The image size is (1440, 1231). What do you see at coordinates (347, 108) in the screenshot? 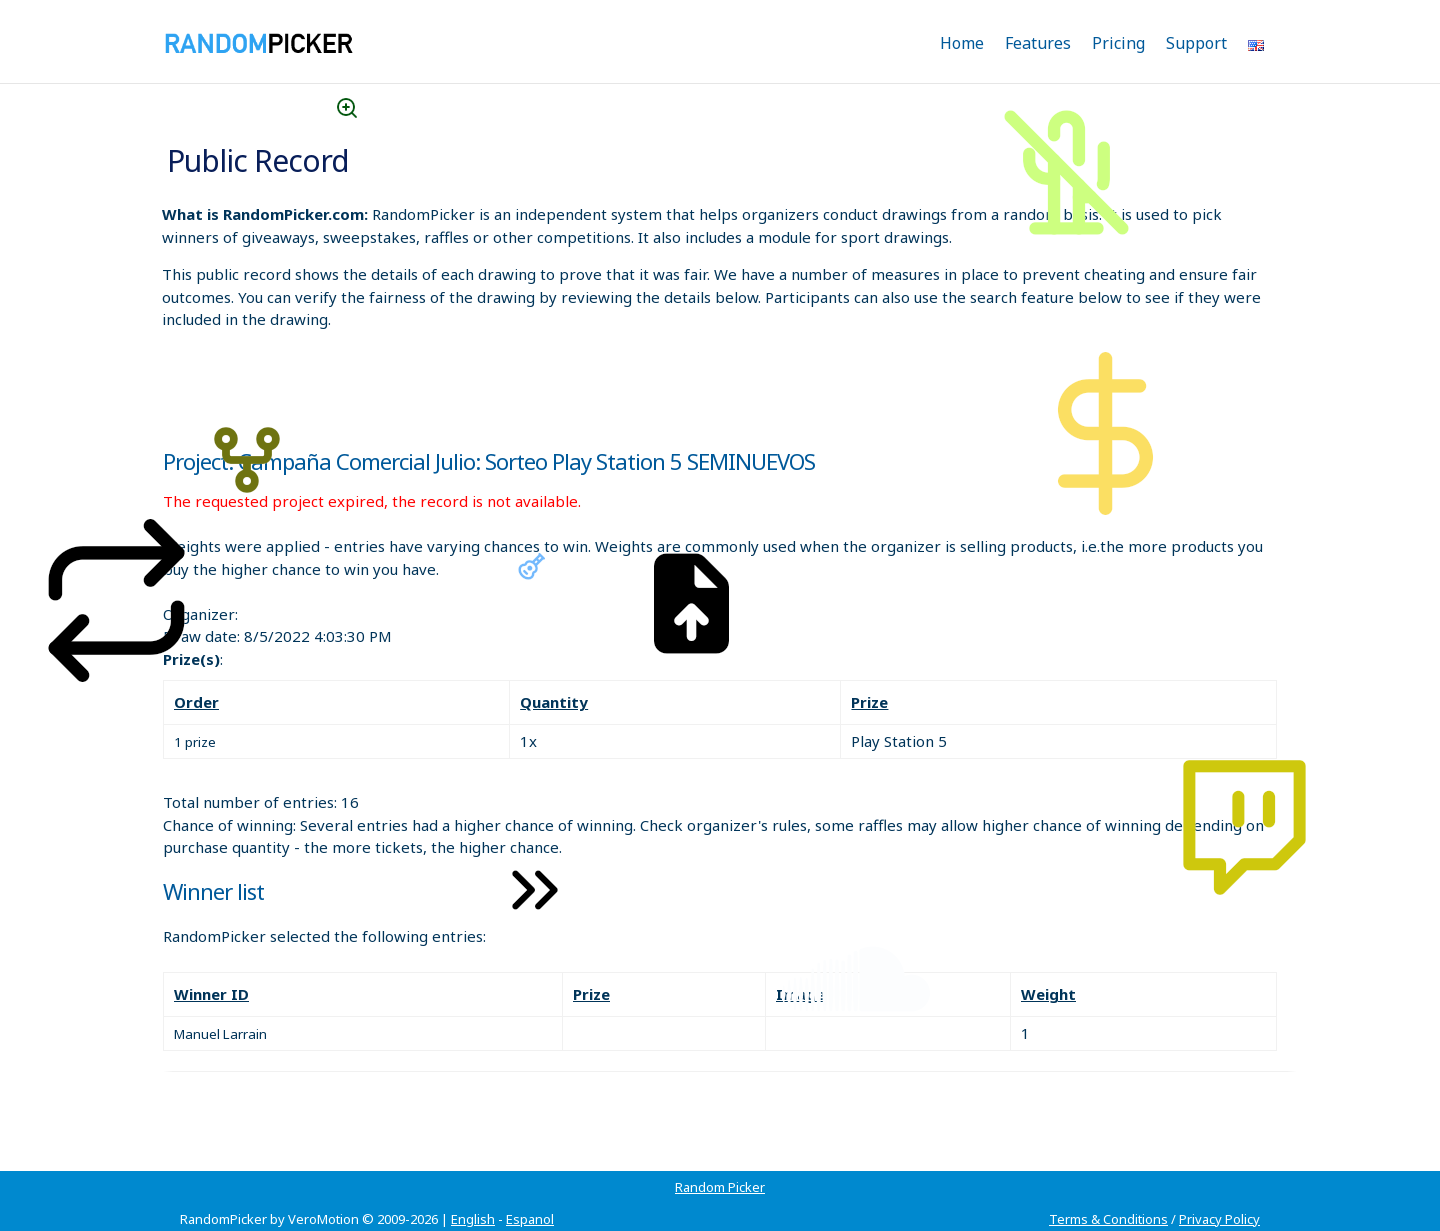
I see `zoom in on content or image` at bounding box center [347, 108].